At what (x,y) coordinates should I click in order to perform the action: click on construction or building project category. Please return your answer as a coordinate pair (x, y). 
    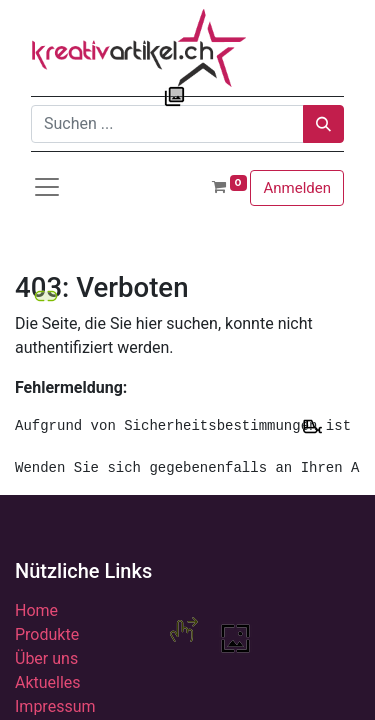
    Looking at the image, I should click on (312, 426).